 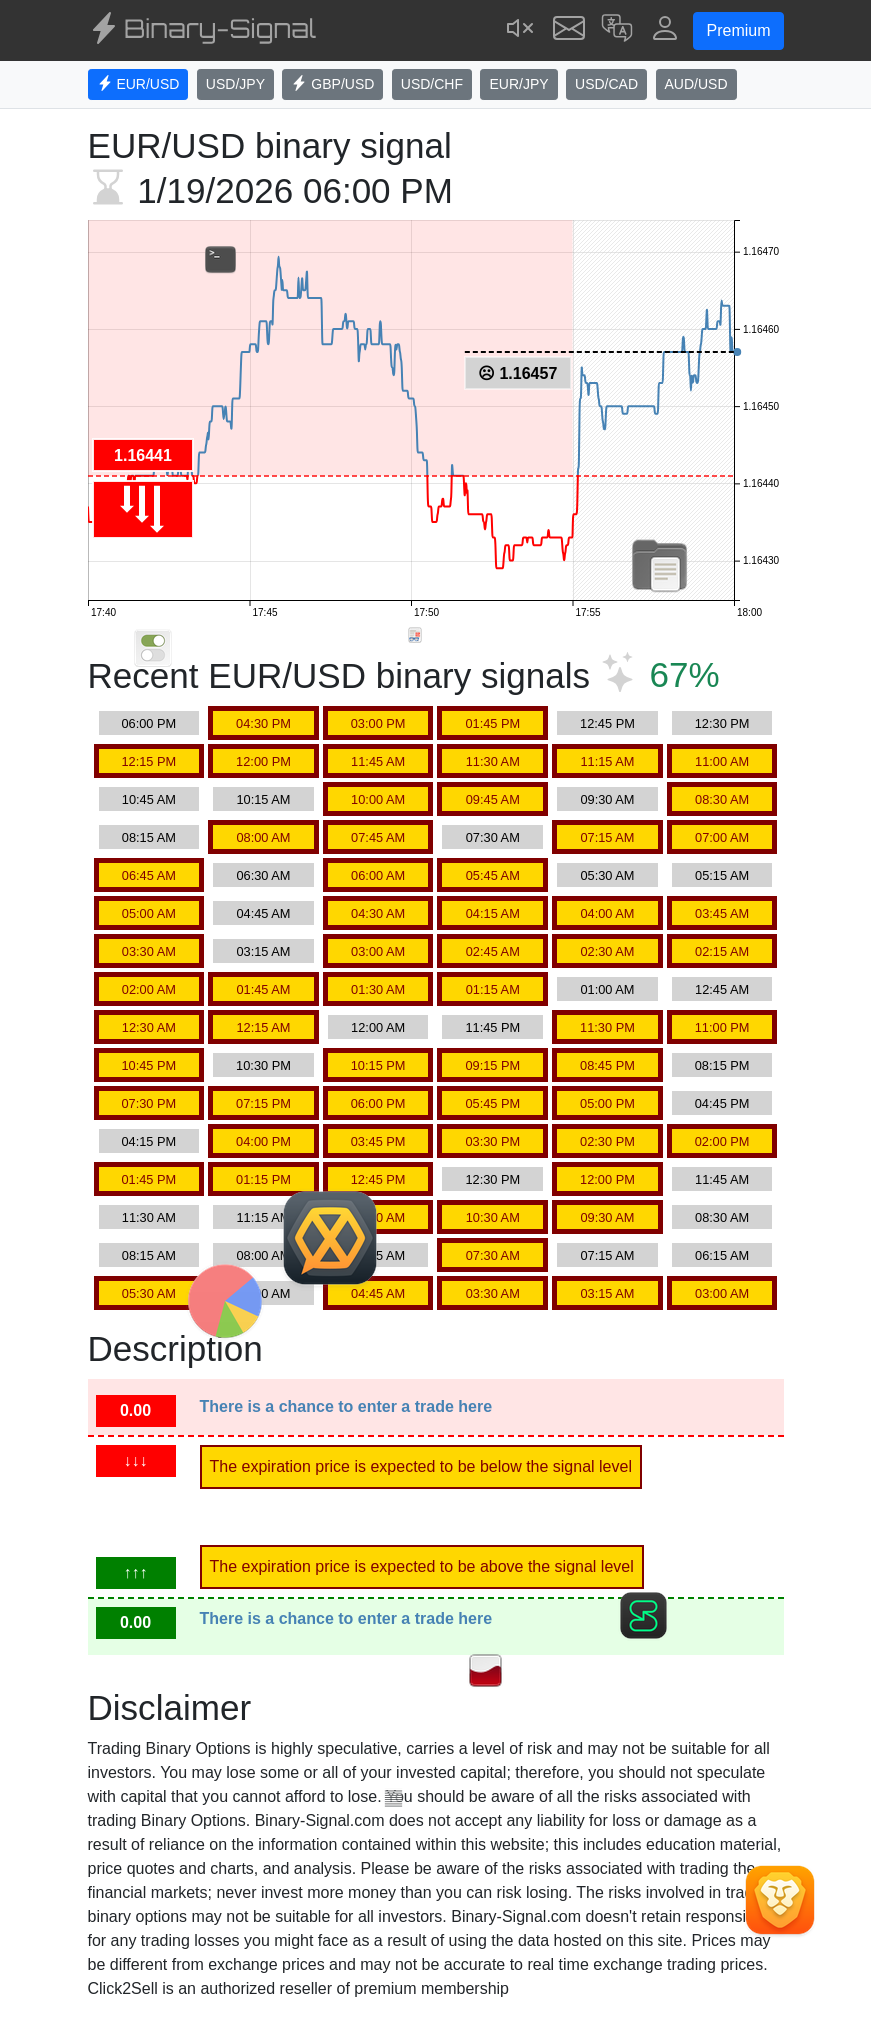 I want to click on justify text to fill the full width, so click(x=393, y=1798).